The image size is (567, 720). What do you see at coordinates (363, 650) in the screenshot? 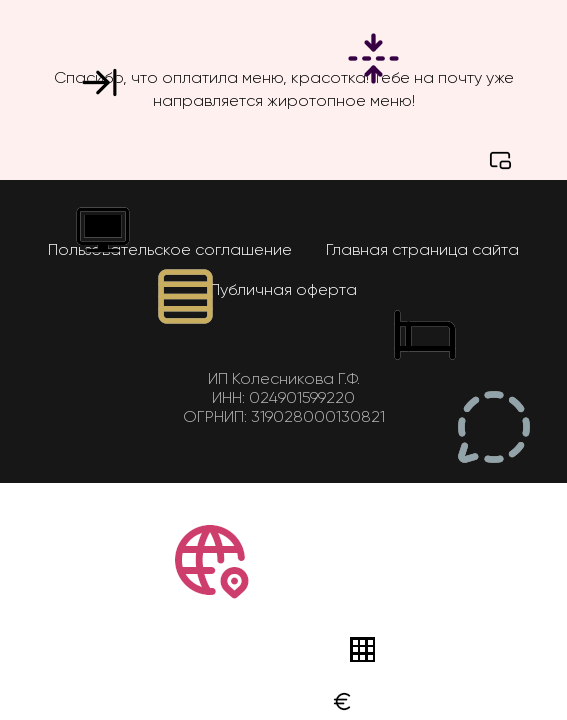
I see `toggle grid view on` at bounding box center [363, 650].